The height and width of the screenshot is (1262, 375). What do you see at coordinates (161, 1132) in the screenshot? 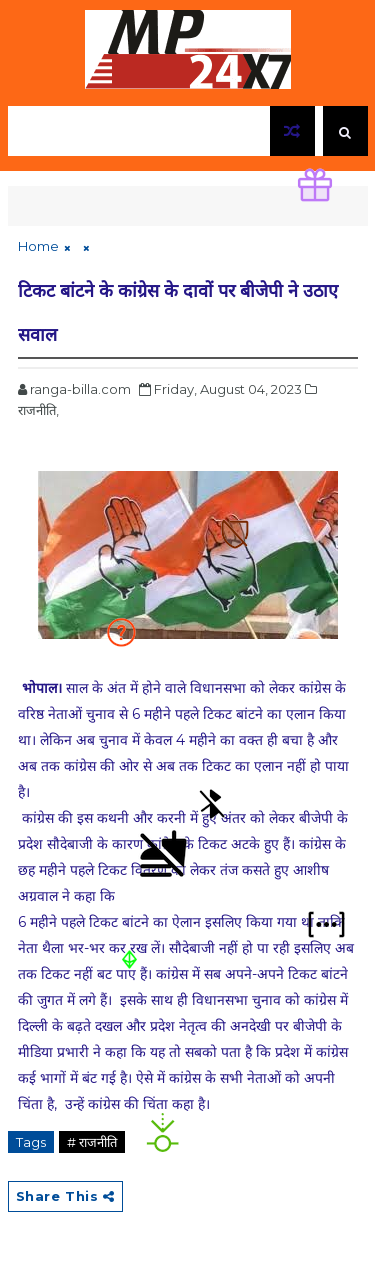
I see `fetch changes from remote repository` at bounding box center [161, 1132].